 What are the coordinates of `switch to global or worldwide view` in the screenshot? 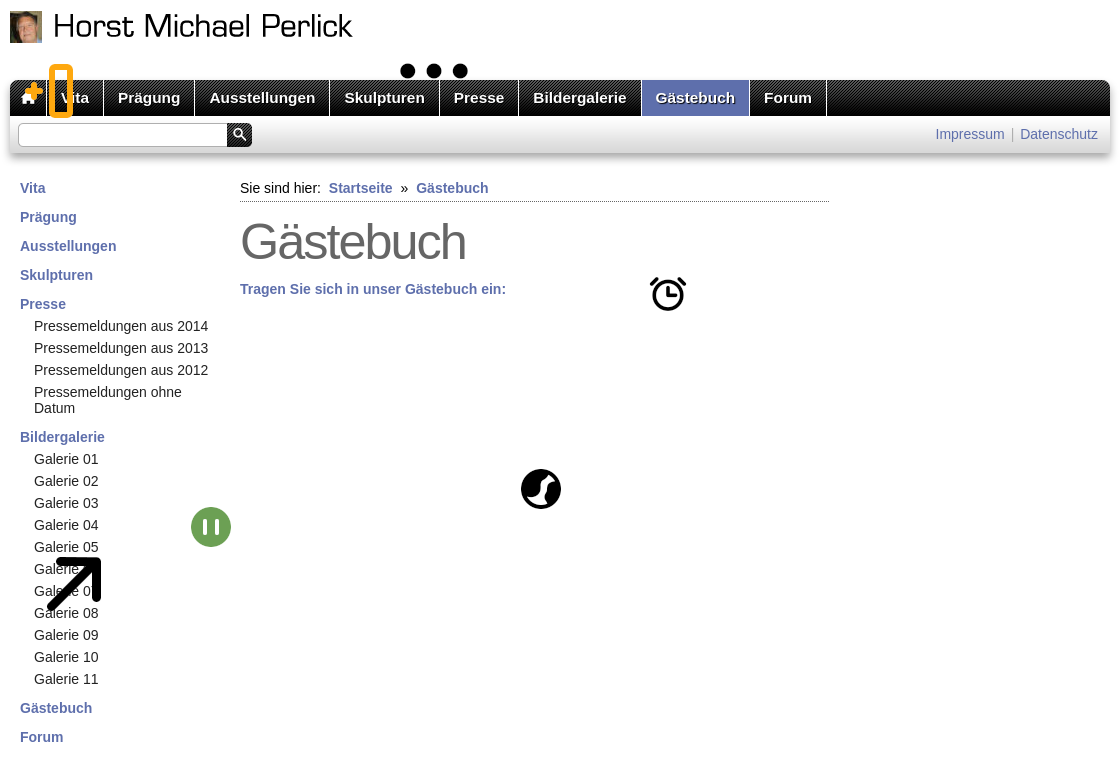 It's located at (541, 489).